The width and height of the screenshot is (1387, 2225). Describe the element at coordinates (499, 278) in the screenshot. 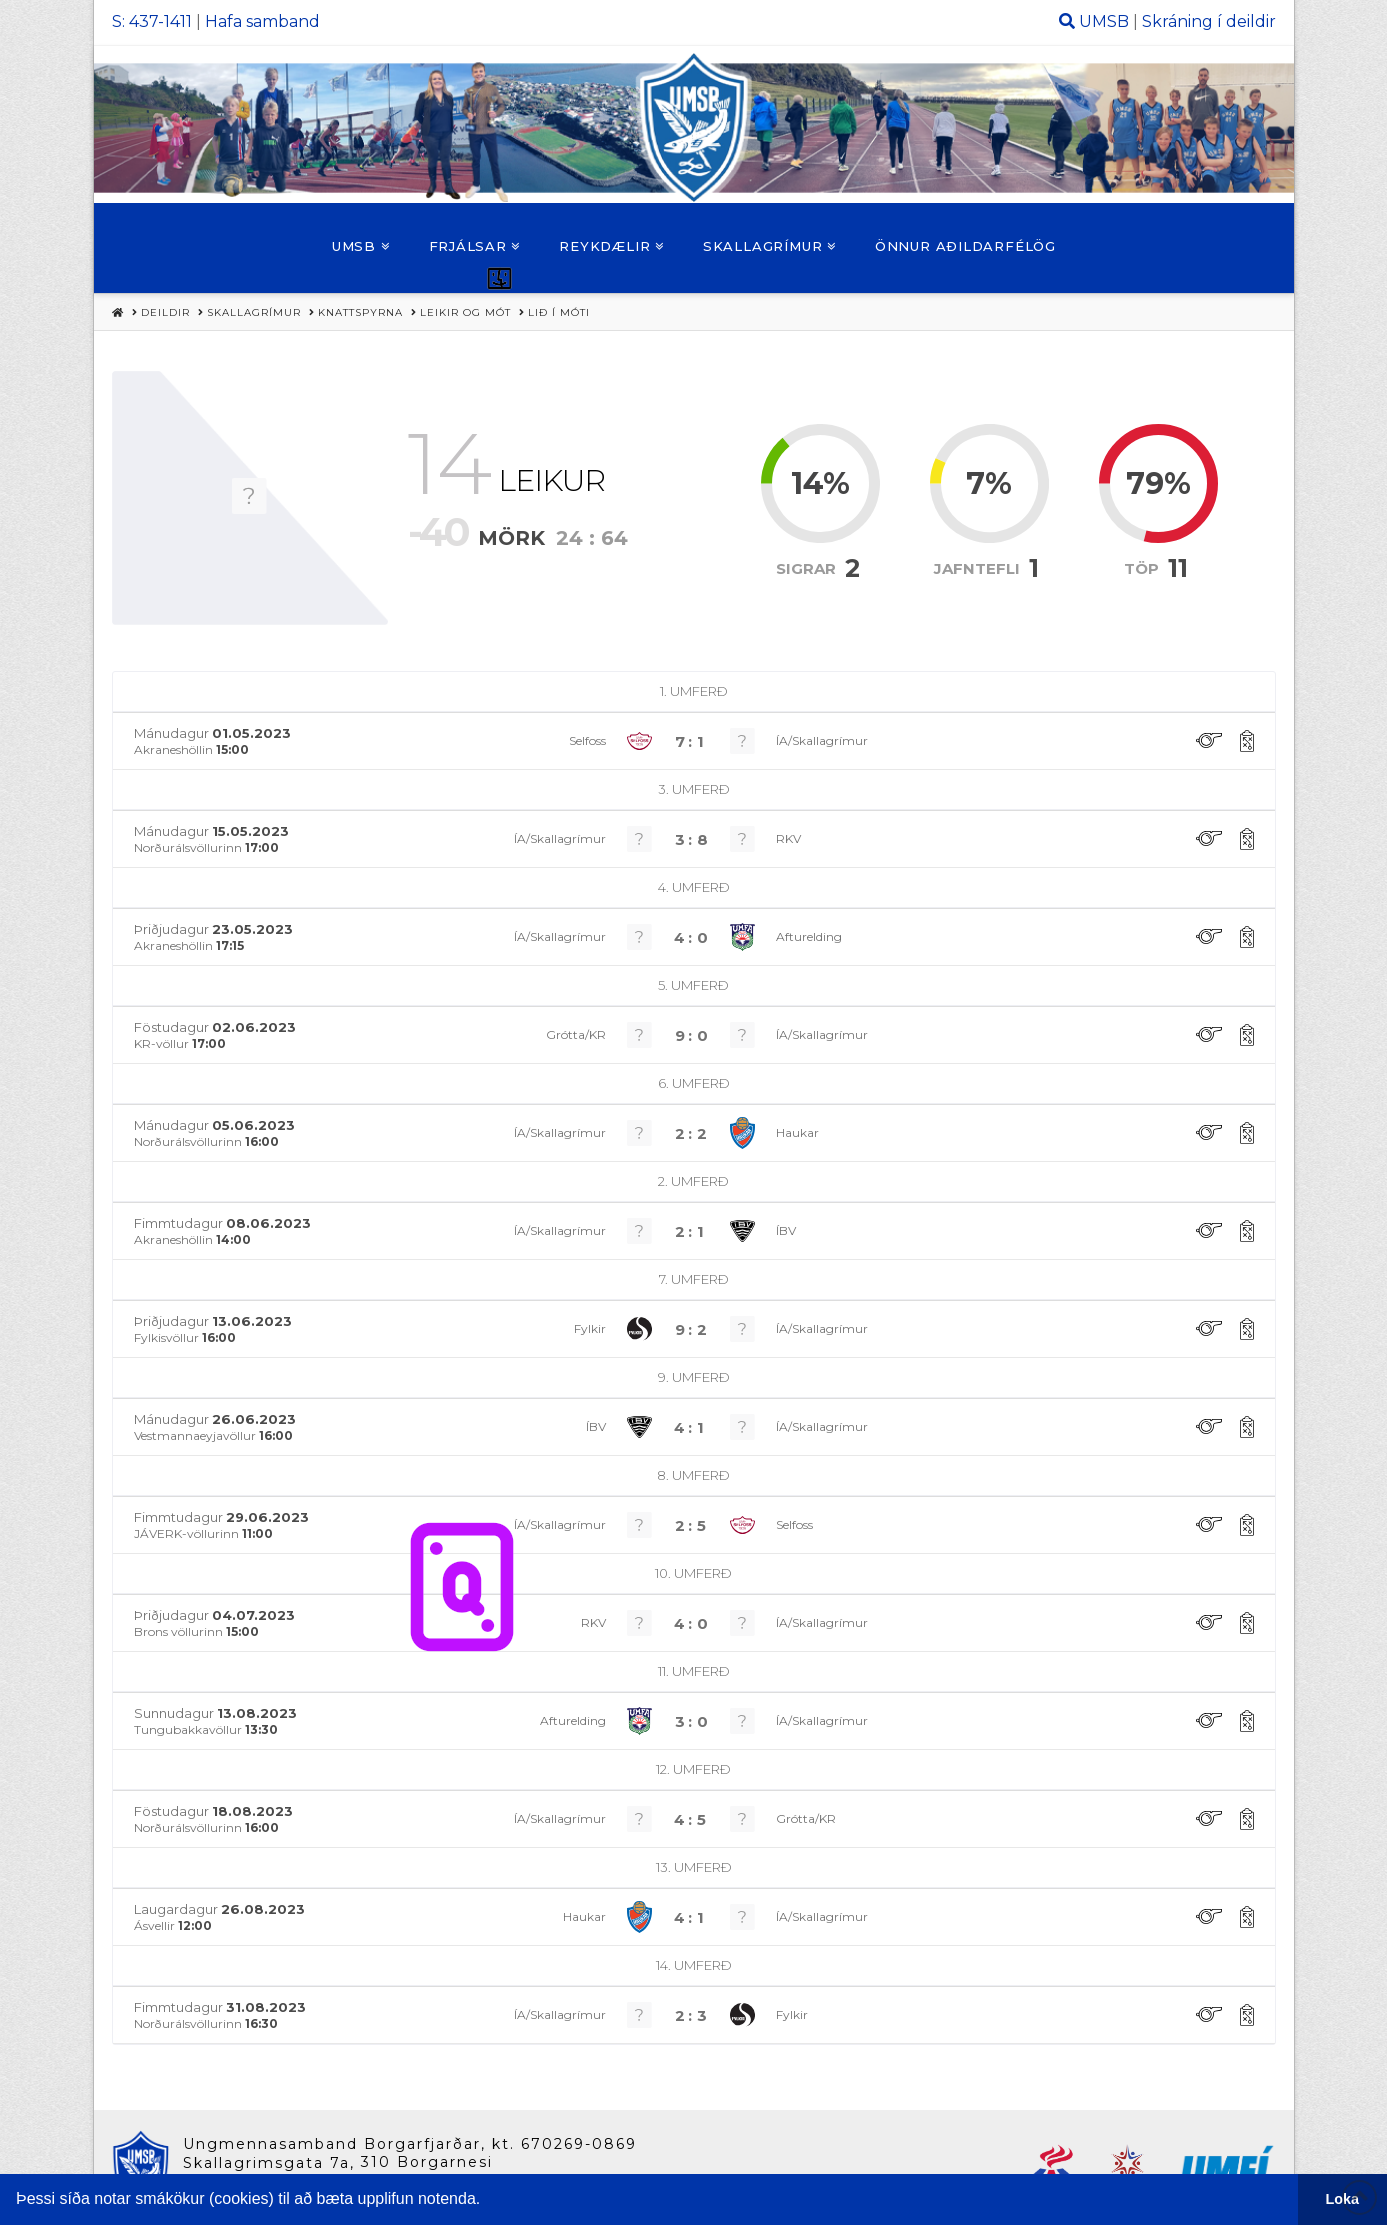

I see `open finder app on mac` at that location.